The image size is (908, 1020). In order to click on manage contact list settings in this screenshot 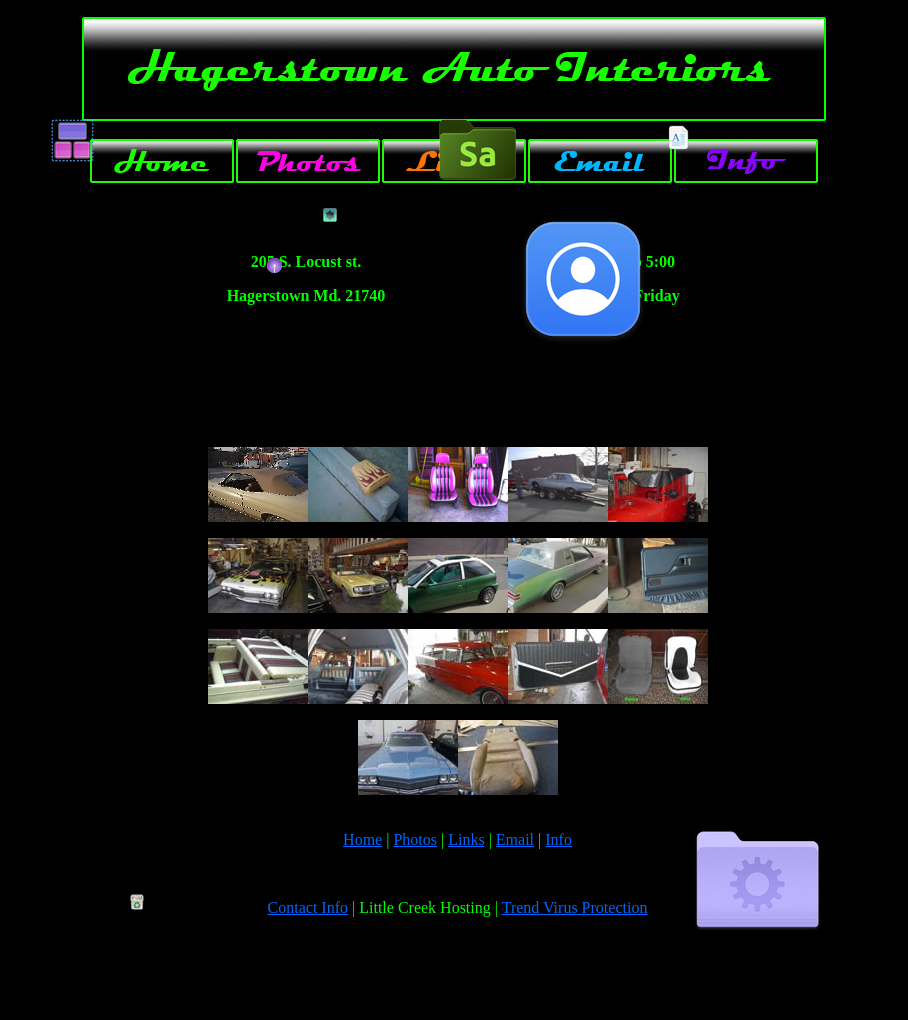, I will do `click(583, 281)`.